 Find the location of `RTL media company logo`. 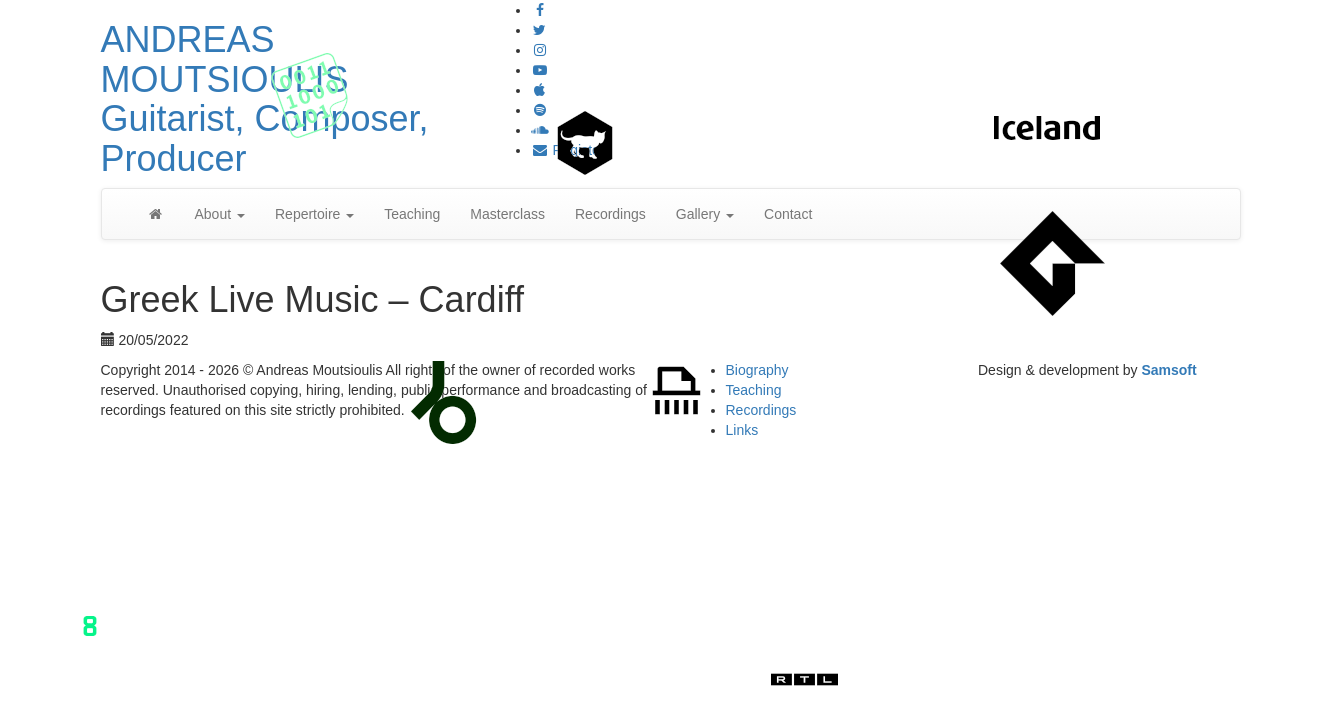

RTL media company logo is located at coordinates (804, 679).